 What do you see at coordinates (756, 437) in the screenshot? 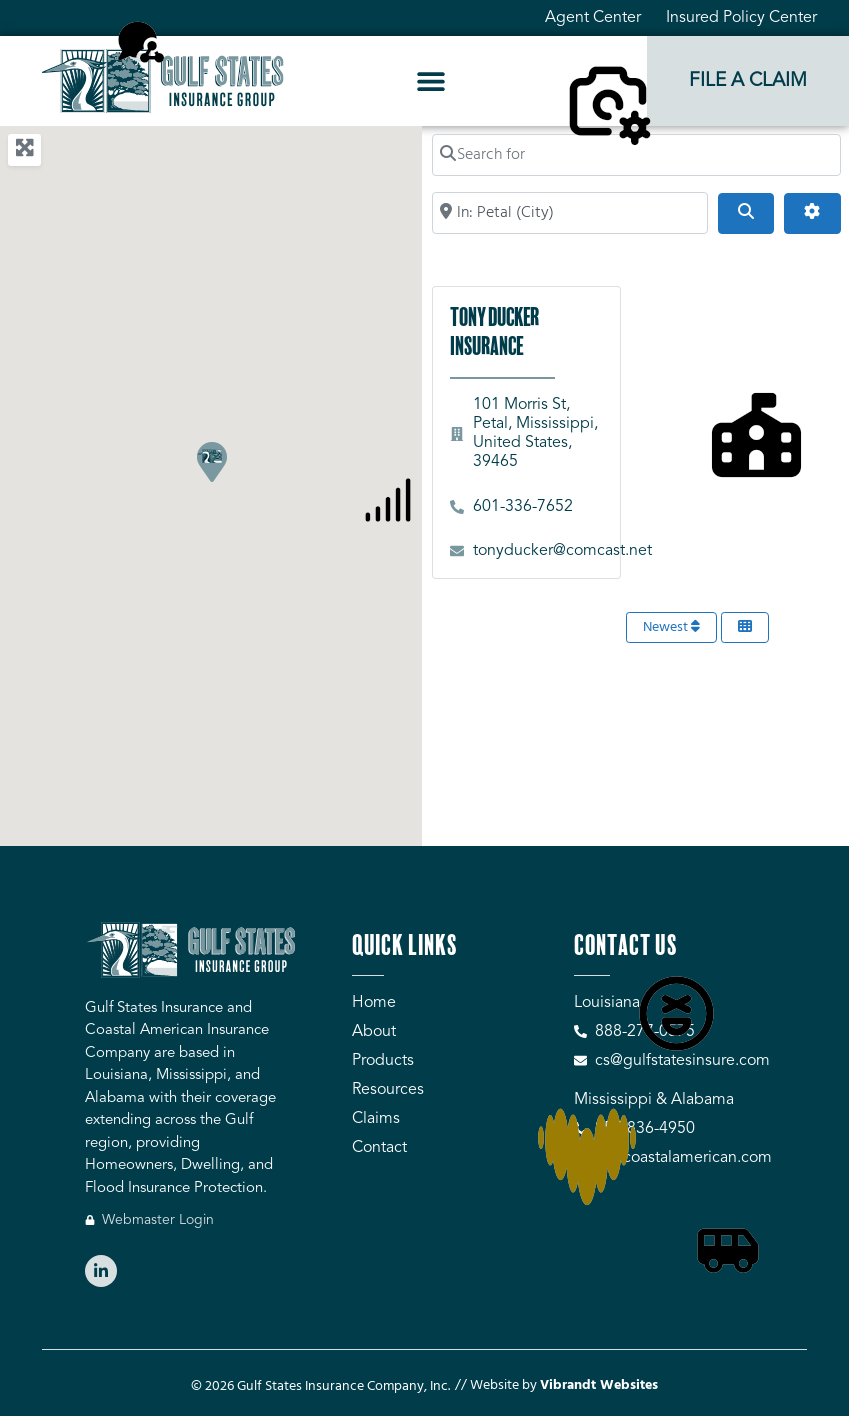
I see `navigate to school or educational institution` at bounding box center [756, 437].